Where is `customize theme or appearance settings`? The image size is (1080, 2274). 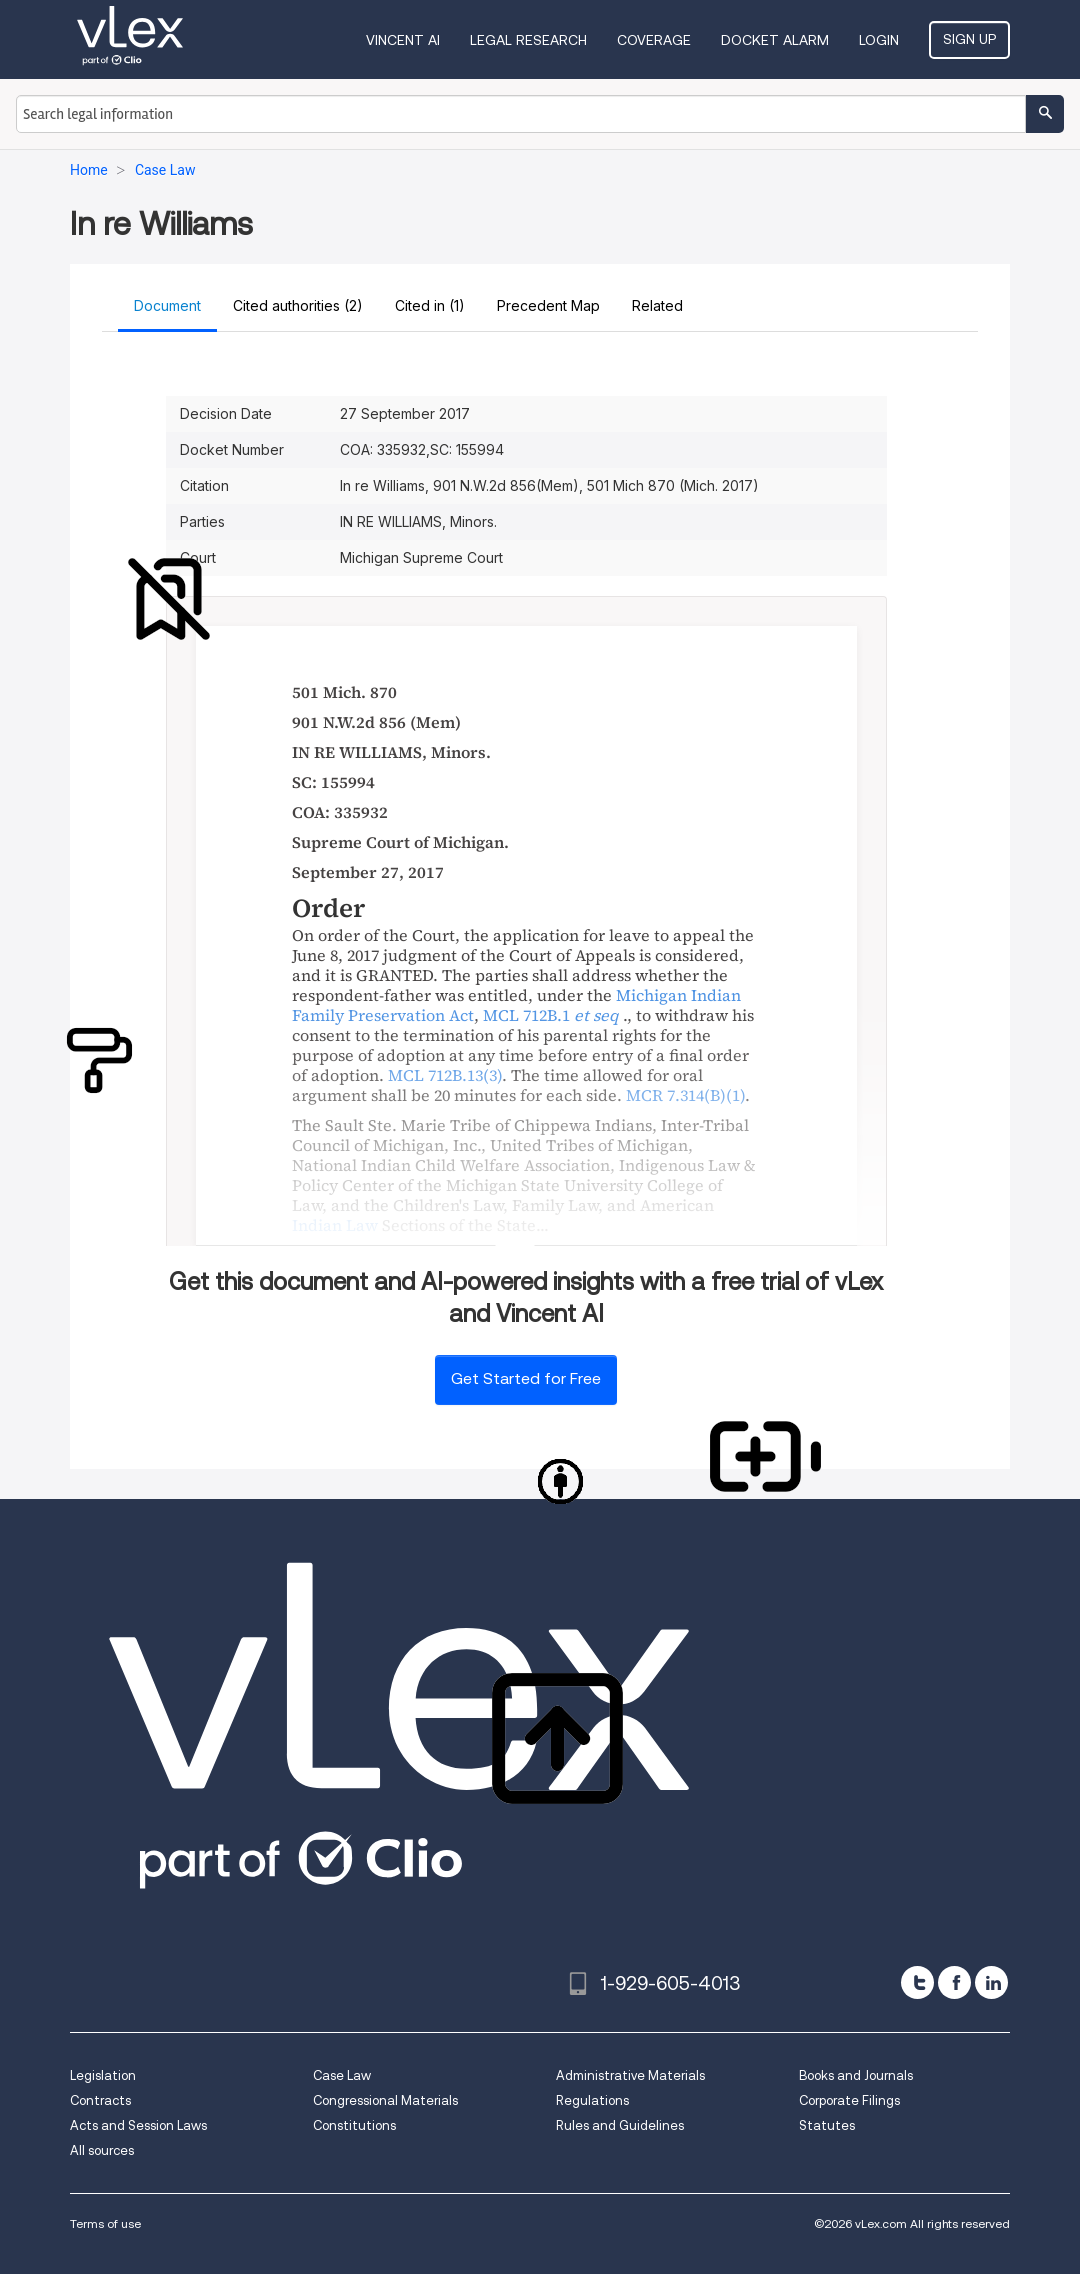
customize theme or appearance settings is located at coordinates (99, 1060).